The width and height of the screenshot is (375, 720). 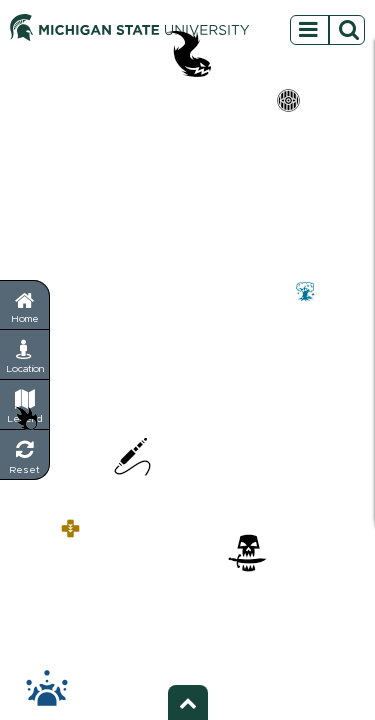 I want to click on indicates a critical hit or bite attack ability, so click(x=247, y=553).